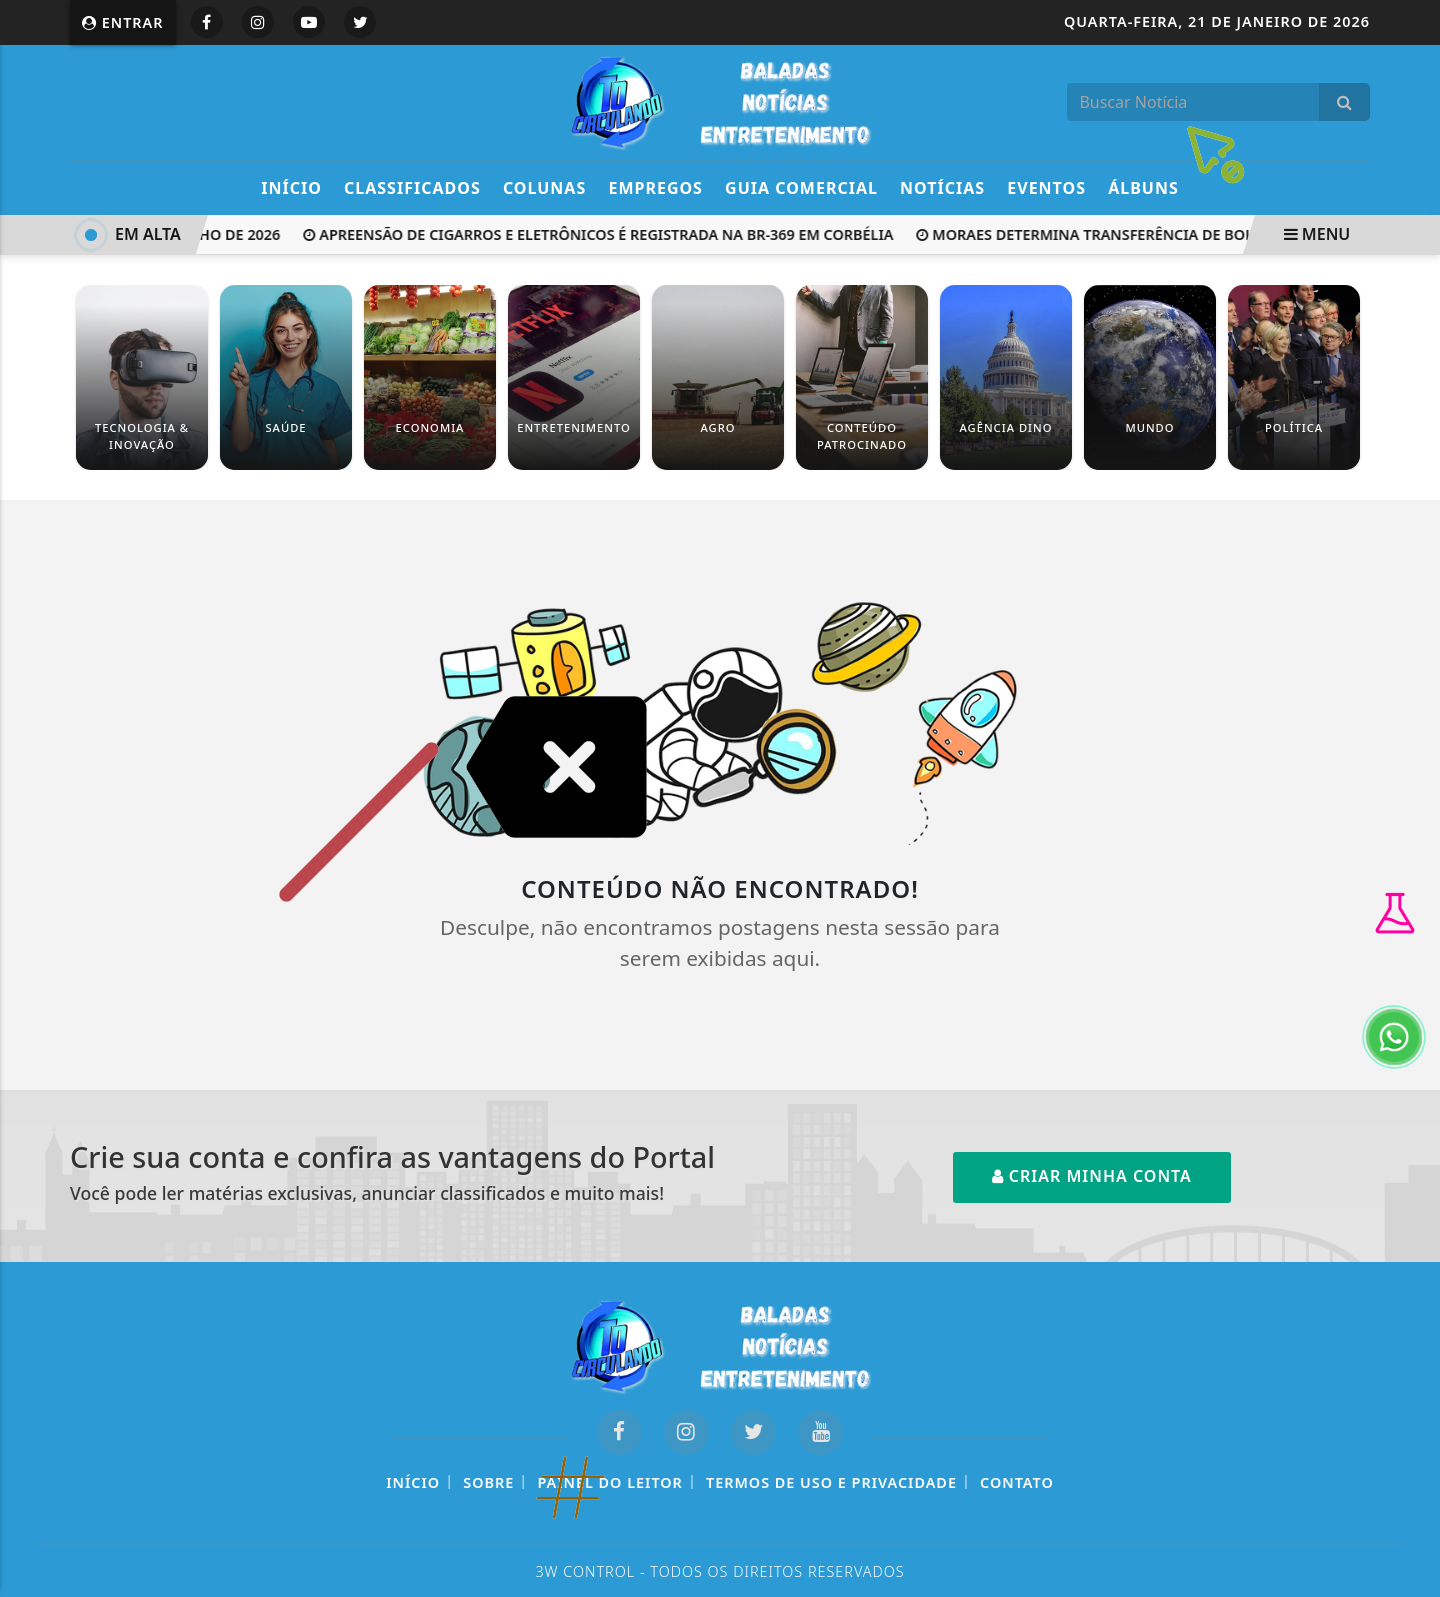 The height and width of the screenshot is (1597, 1440). What do you see at coordinates (570, 1487) in the screenshot?
I see `view or browse hashtags` at bounding box center [570, 1487].